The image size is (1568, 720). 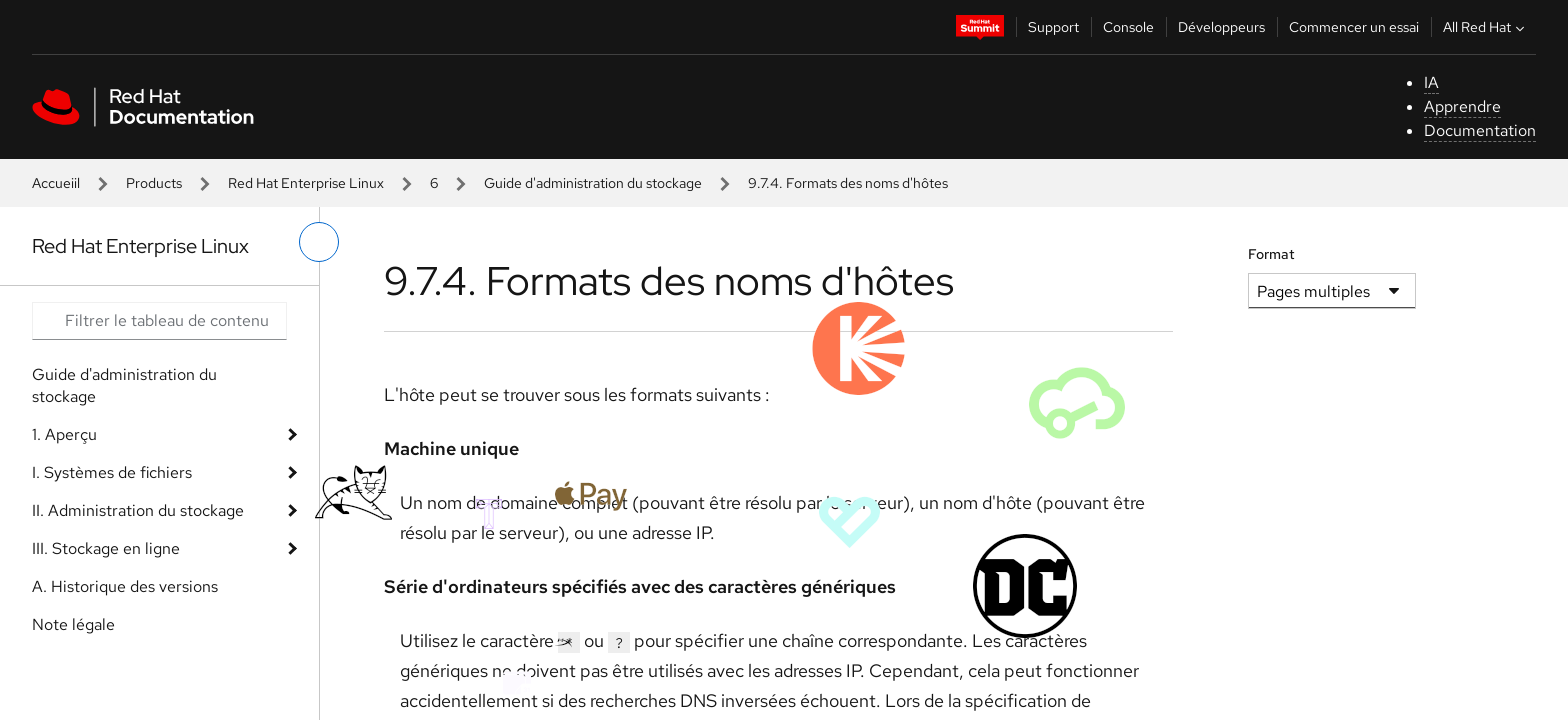 I want to click on open EasyEDA circuit design application, so click(x=1077, y=403).